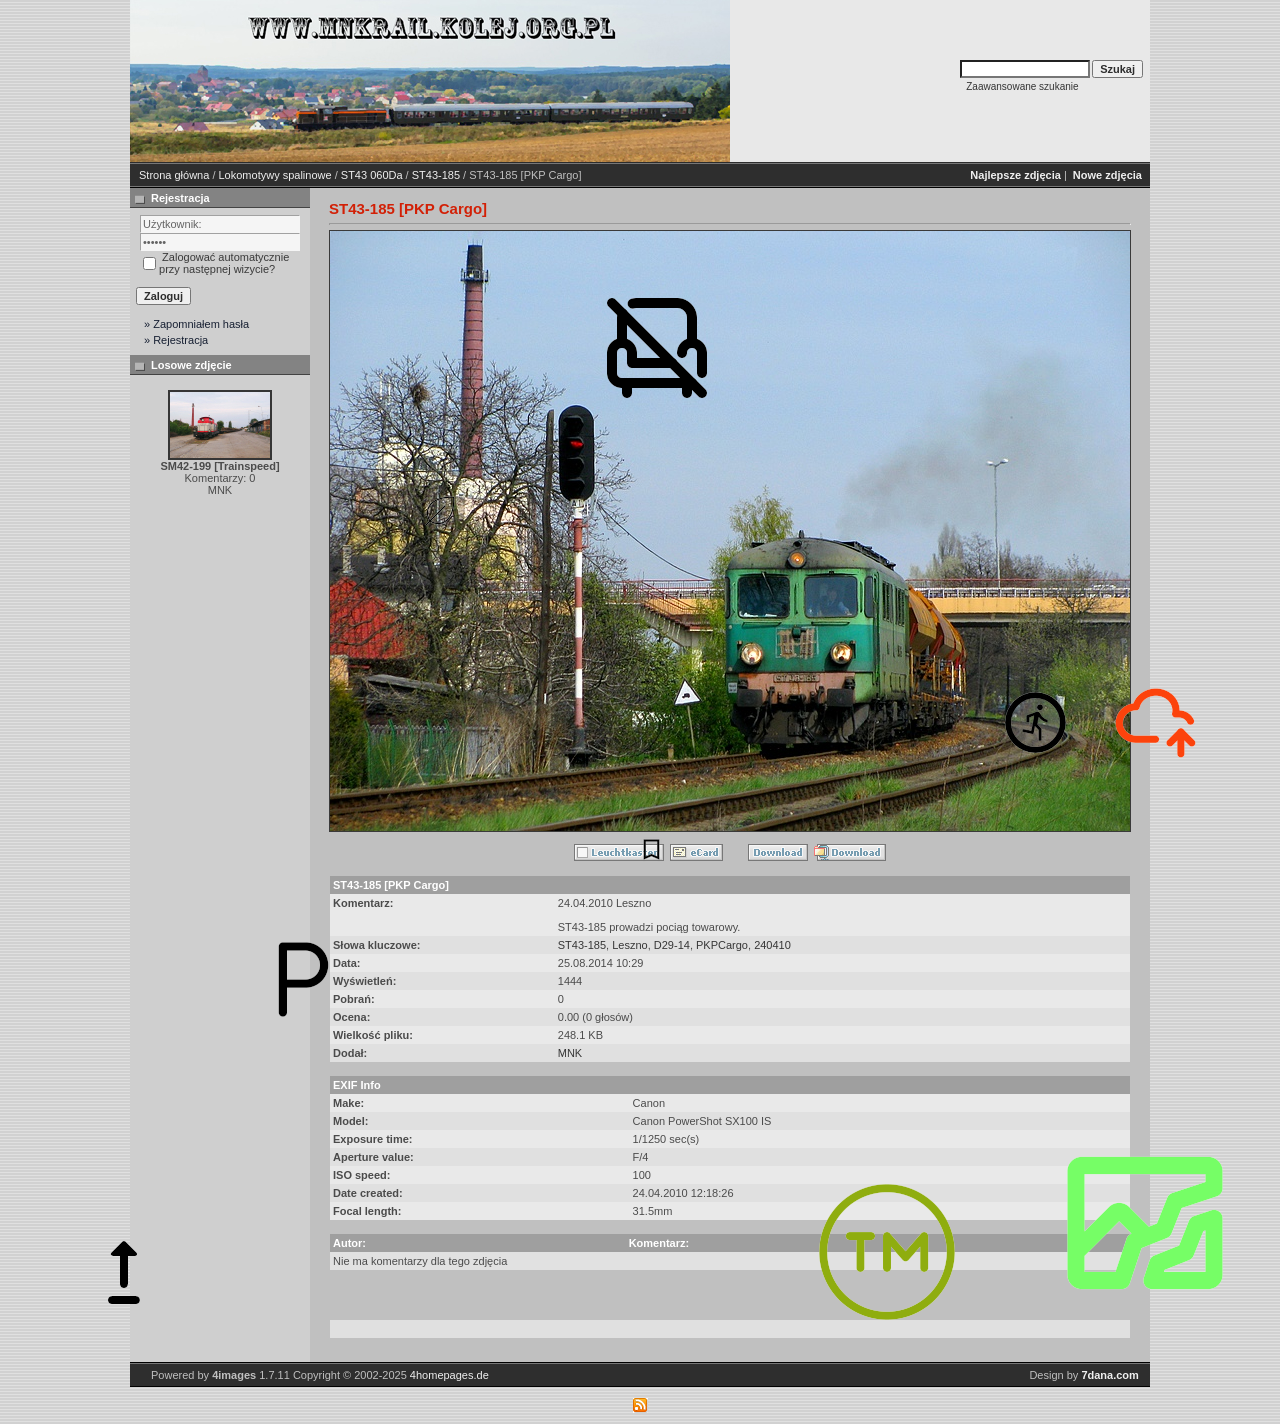  Describe the element at coordinates (1155, 717) in the screenshot. I see `upload file to cloud storage` at that location.